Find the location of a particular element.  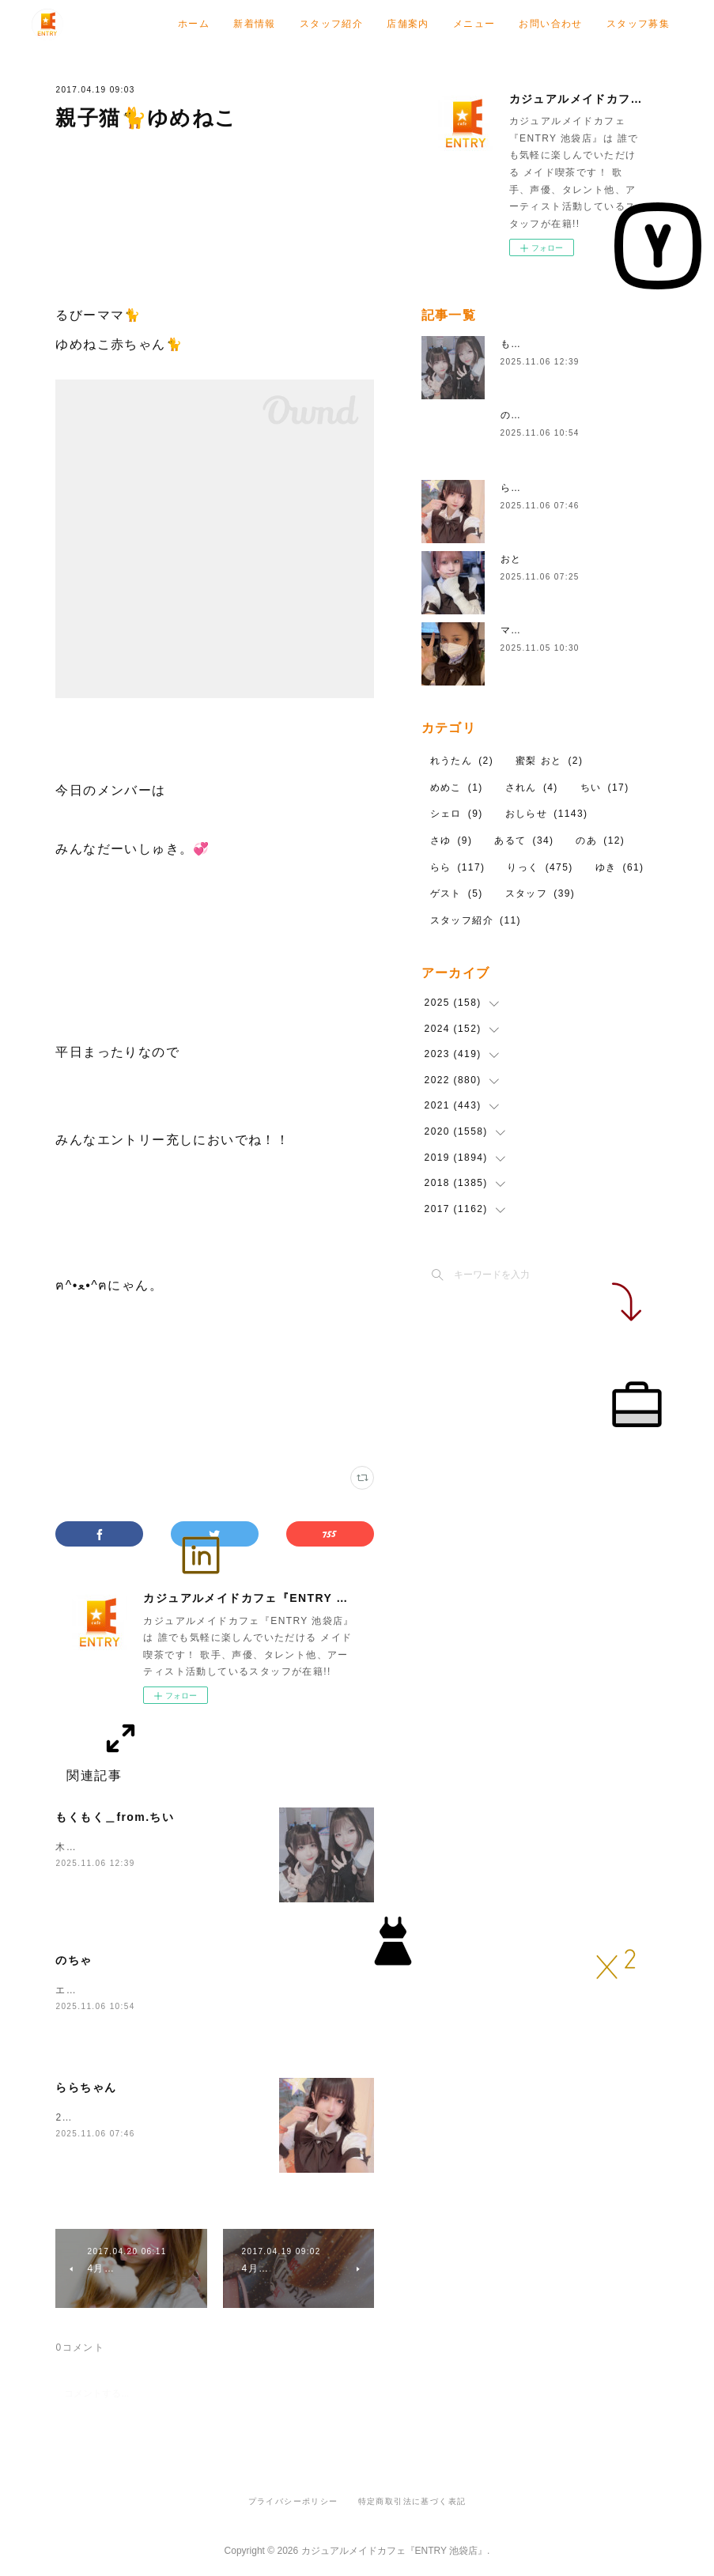

expand to full screen is located at coordinates (120, 1738).